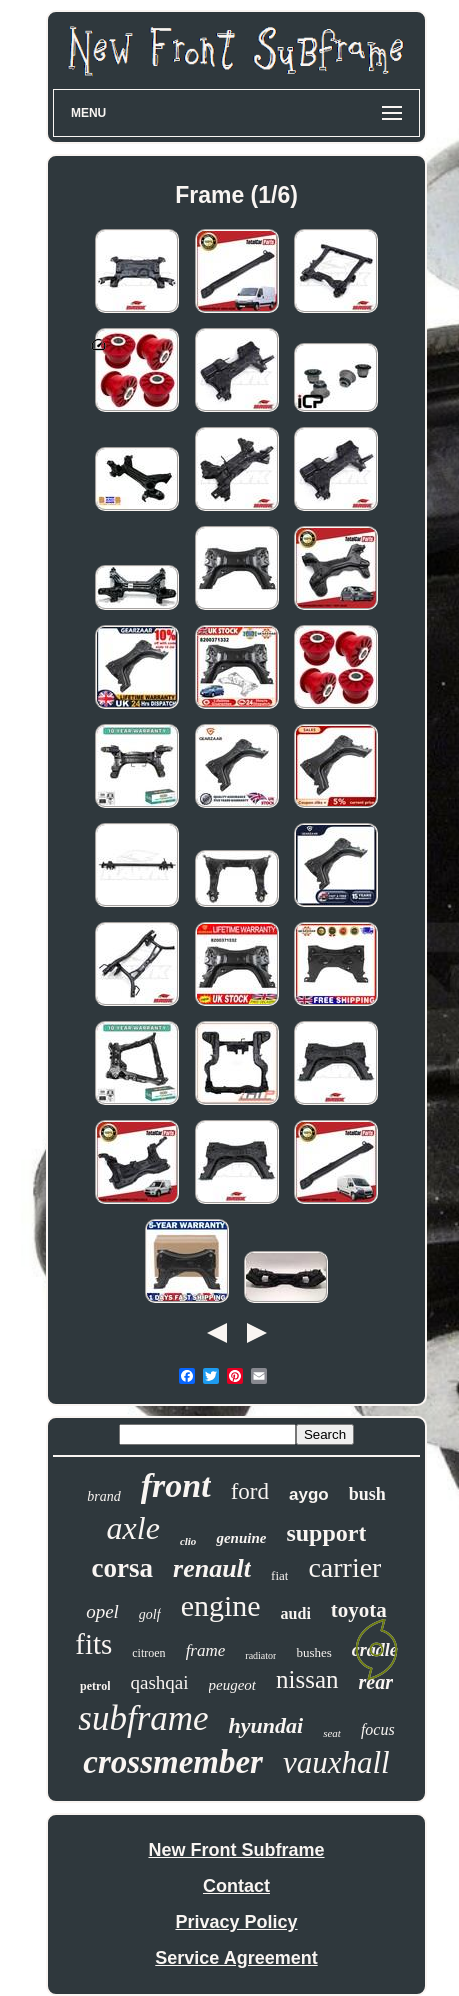 This screenshot has width=459, height=1996. What do you see at coordinates (98, 344) in the screenshot?
I see `adjust playback speed` at bounding box center [98, 344].